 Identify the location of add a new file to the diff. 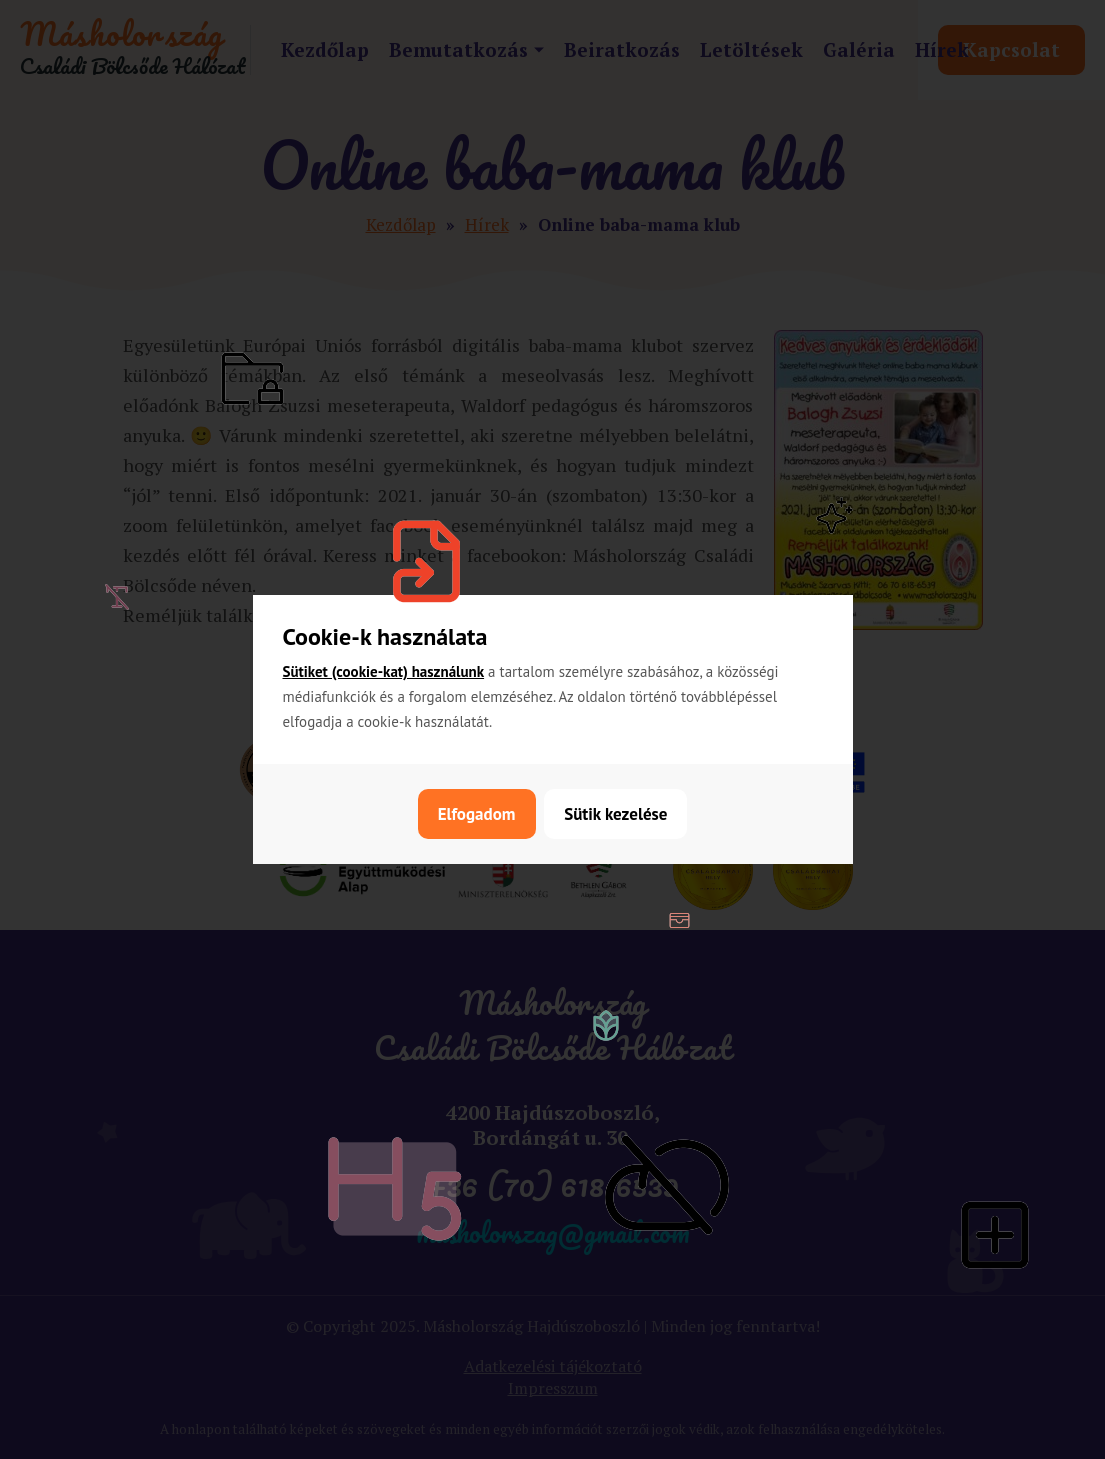
(995, 1235).